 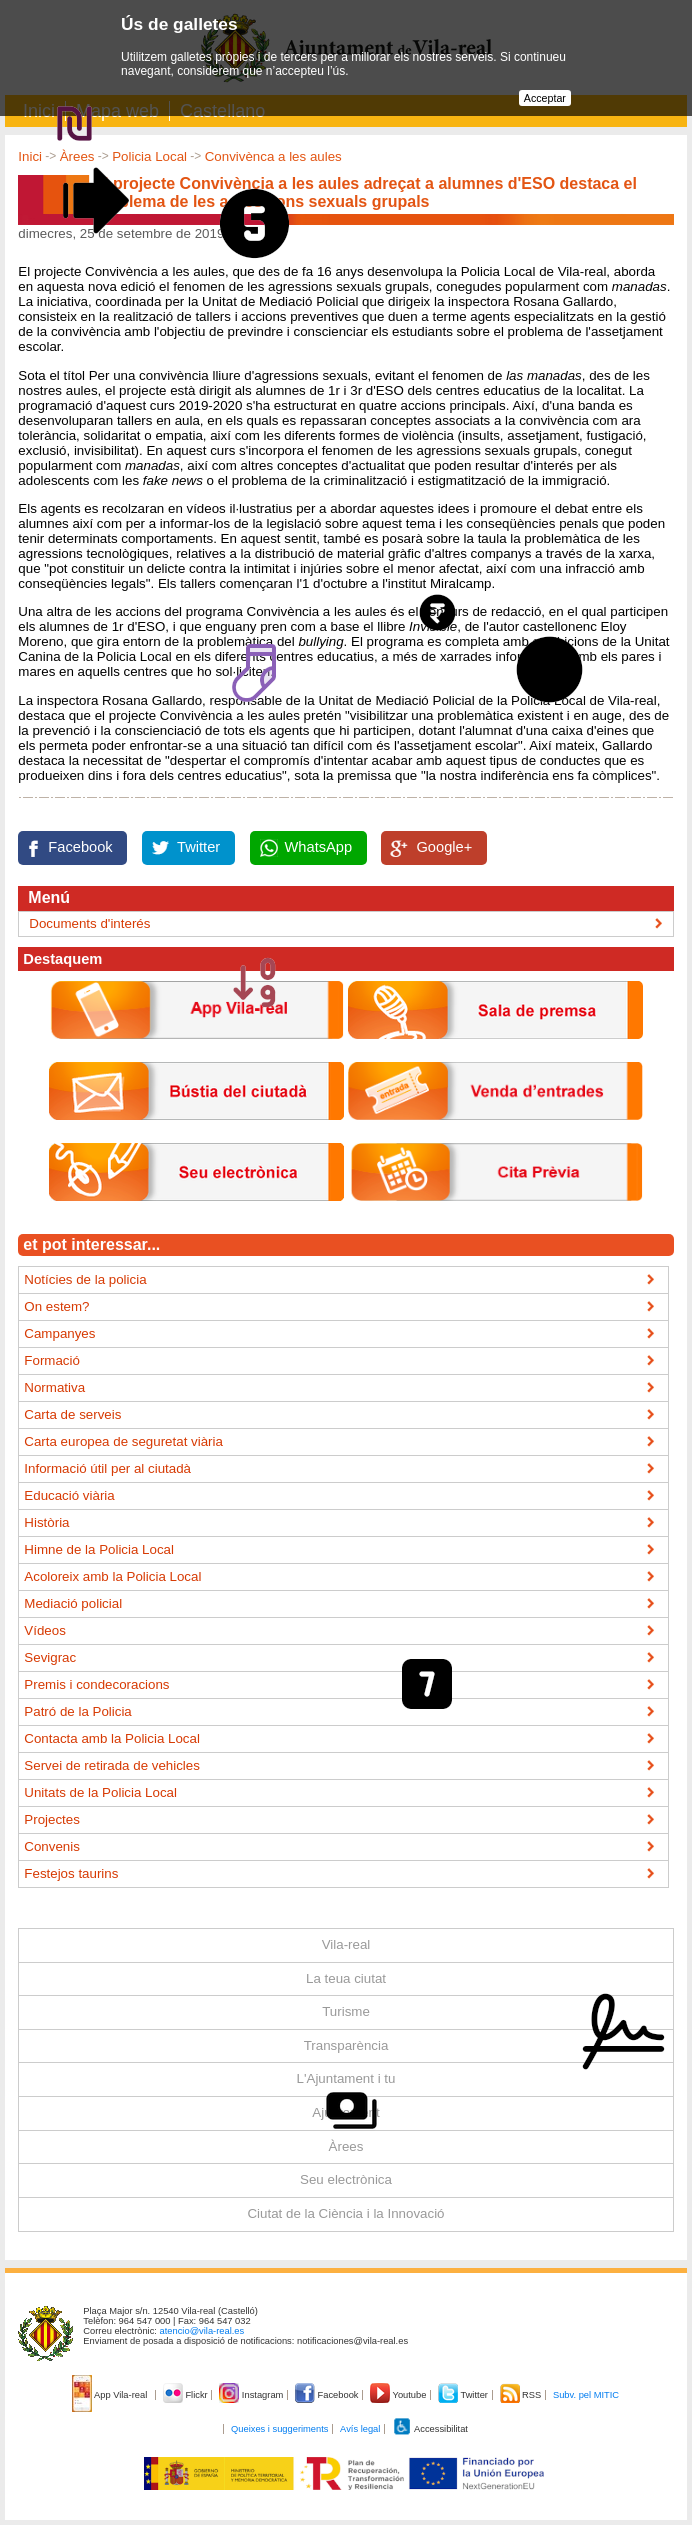 I want to click on indicates step 5 in a multi-step process, so click(x=254, y=223).